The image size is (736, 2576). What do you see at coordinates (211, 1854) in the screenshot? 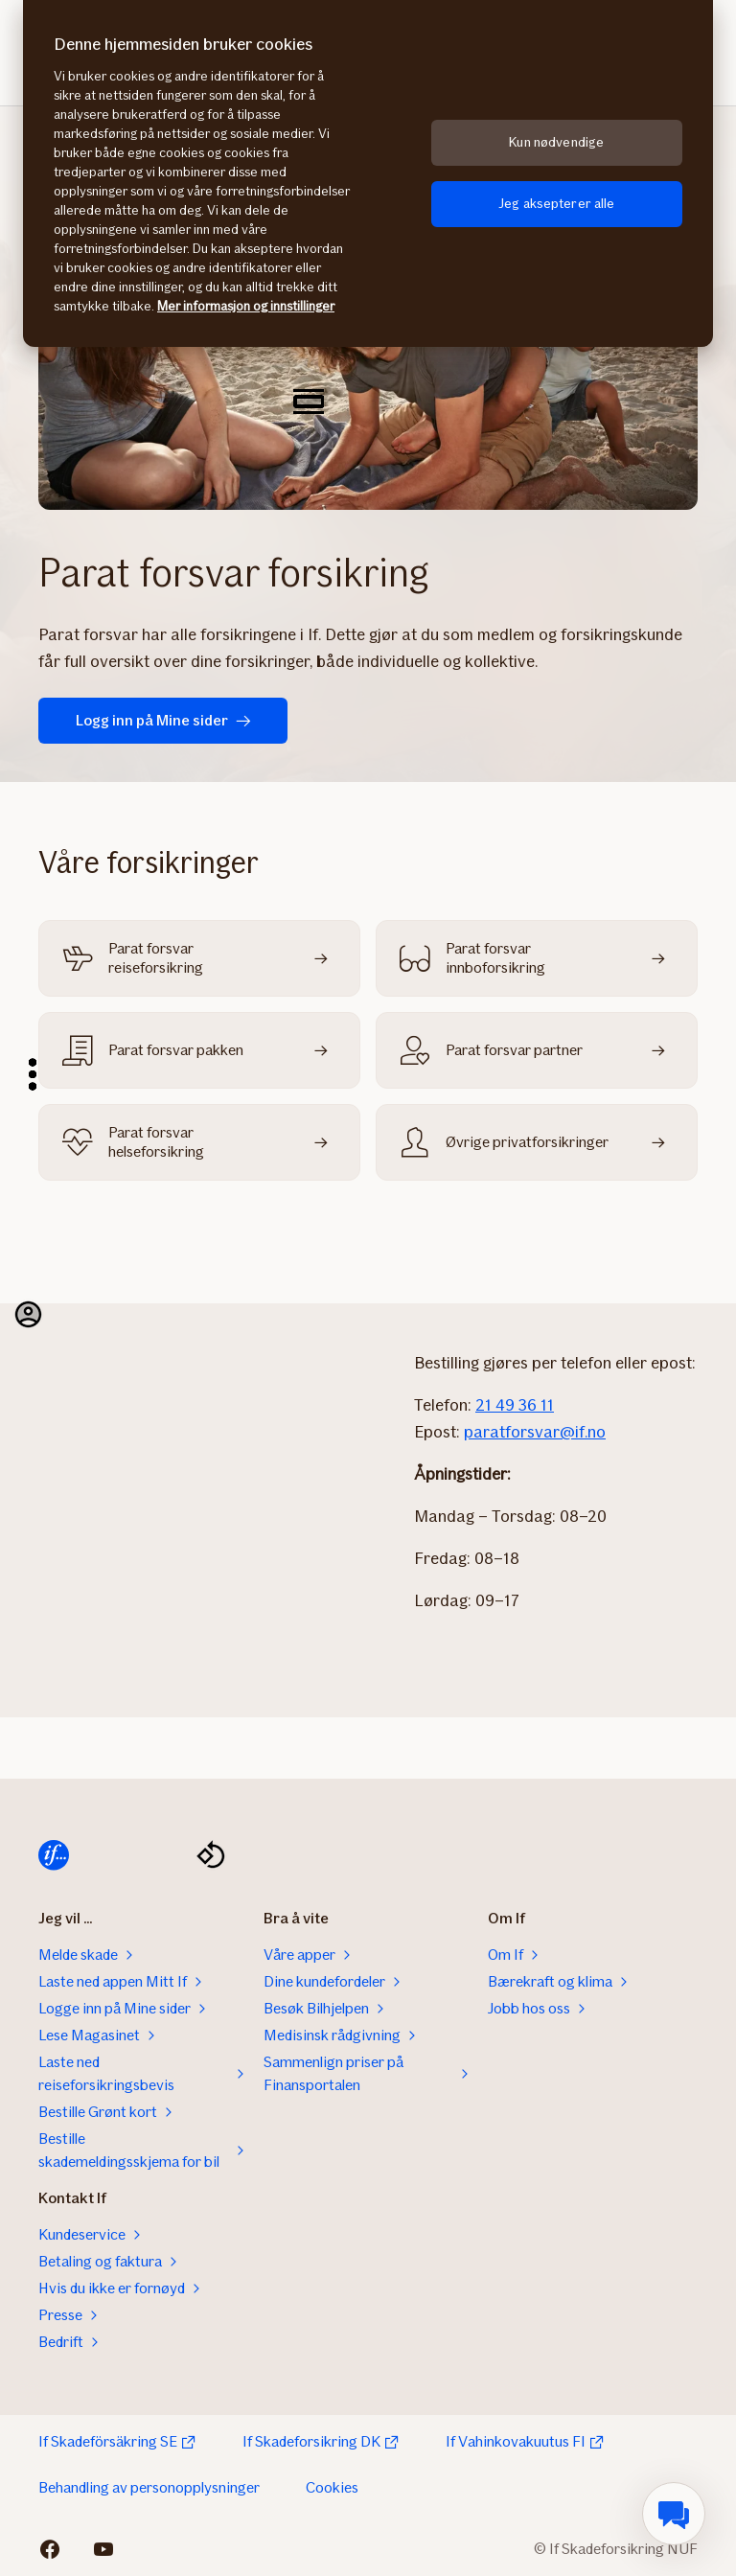
I see `rotate image 90 degrees counterclockwise` at bounding box center [211, 1854].